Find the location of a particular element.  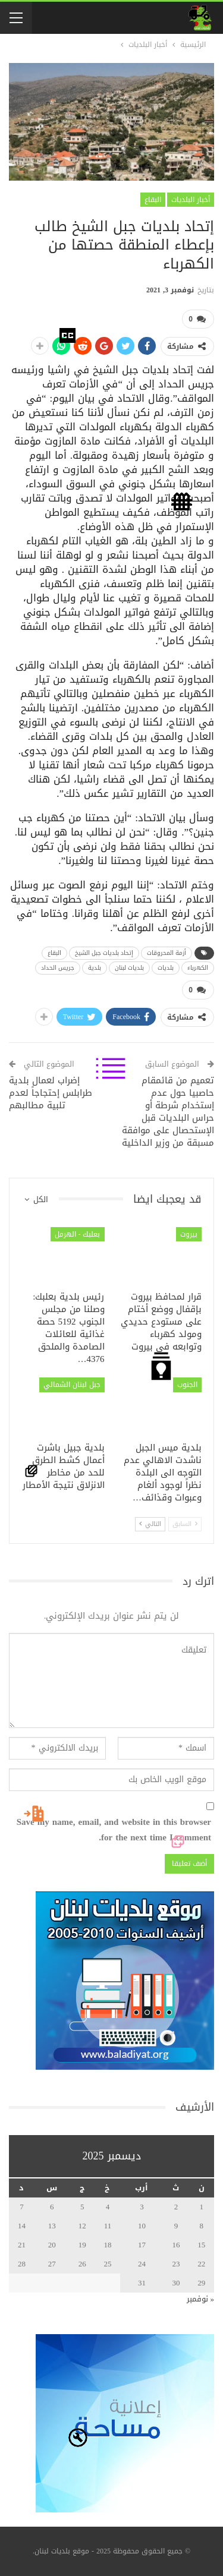

navigate to city or urban area is located at coordinates (33, 1814).